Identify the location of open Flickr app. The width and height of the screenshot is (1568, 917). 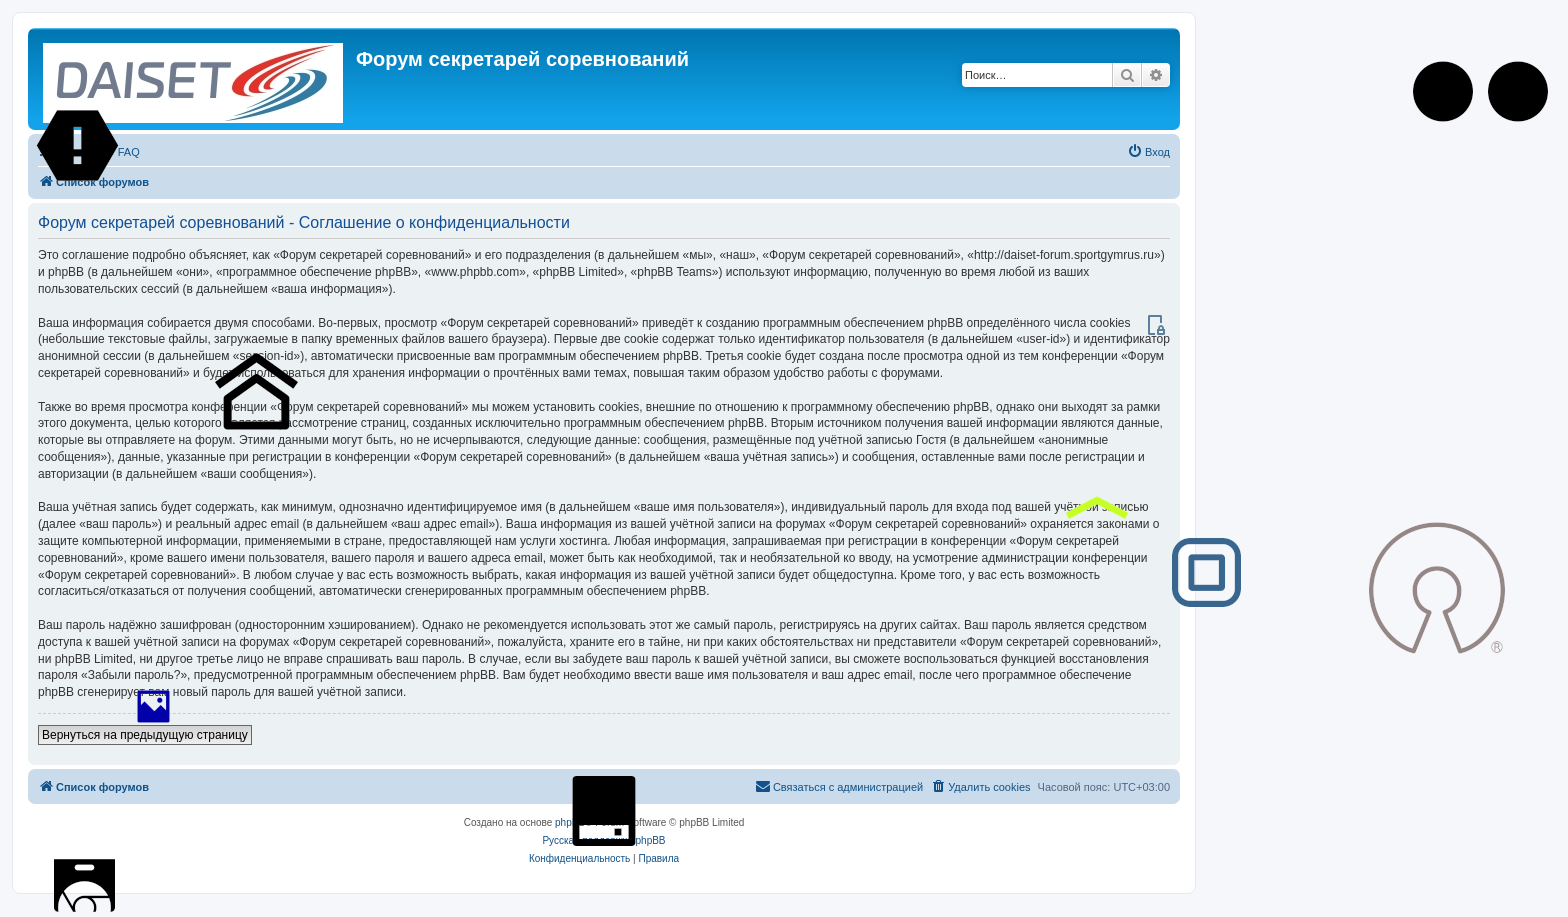
(1480, 91).